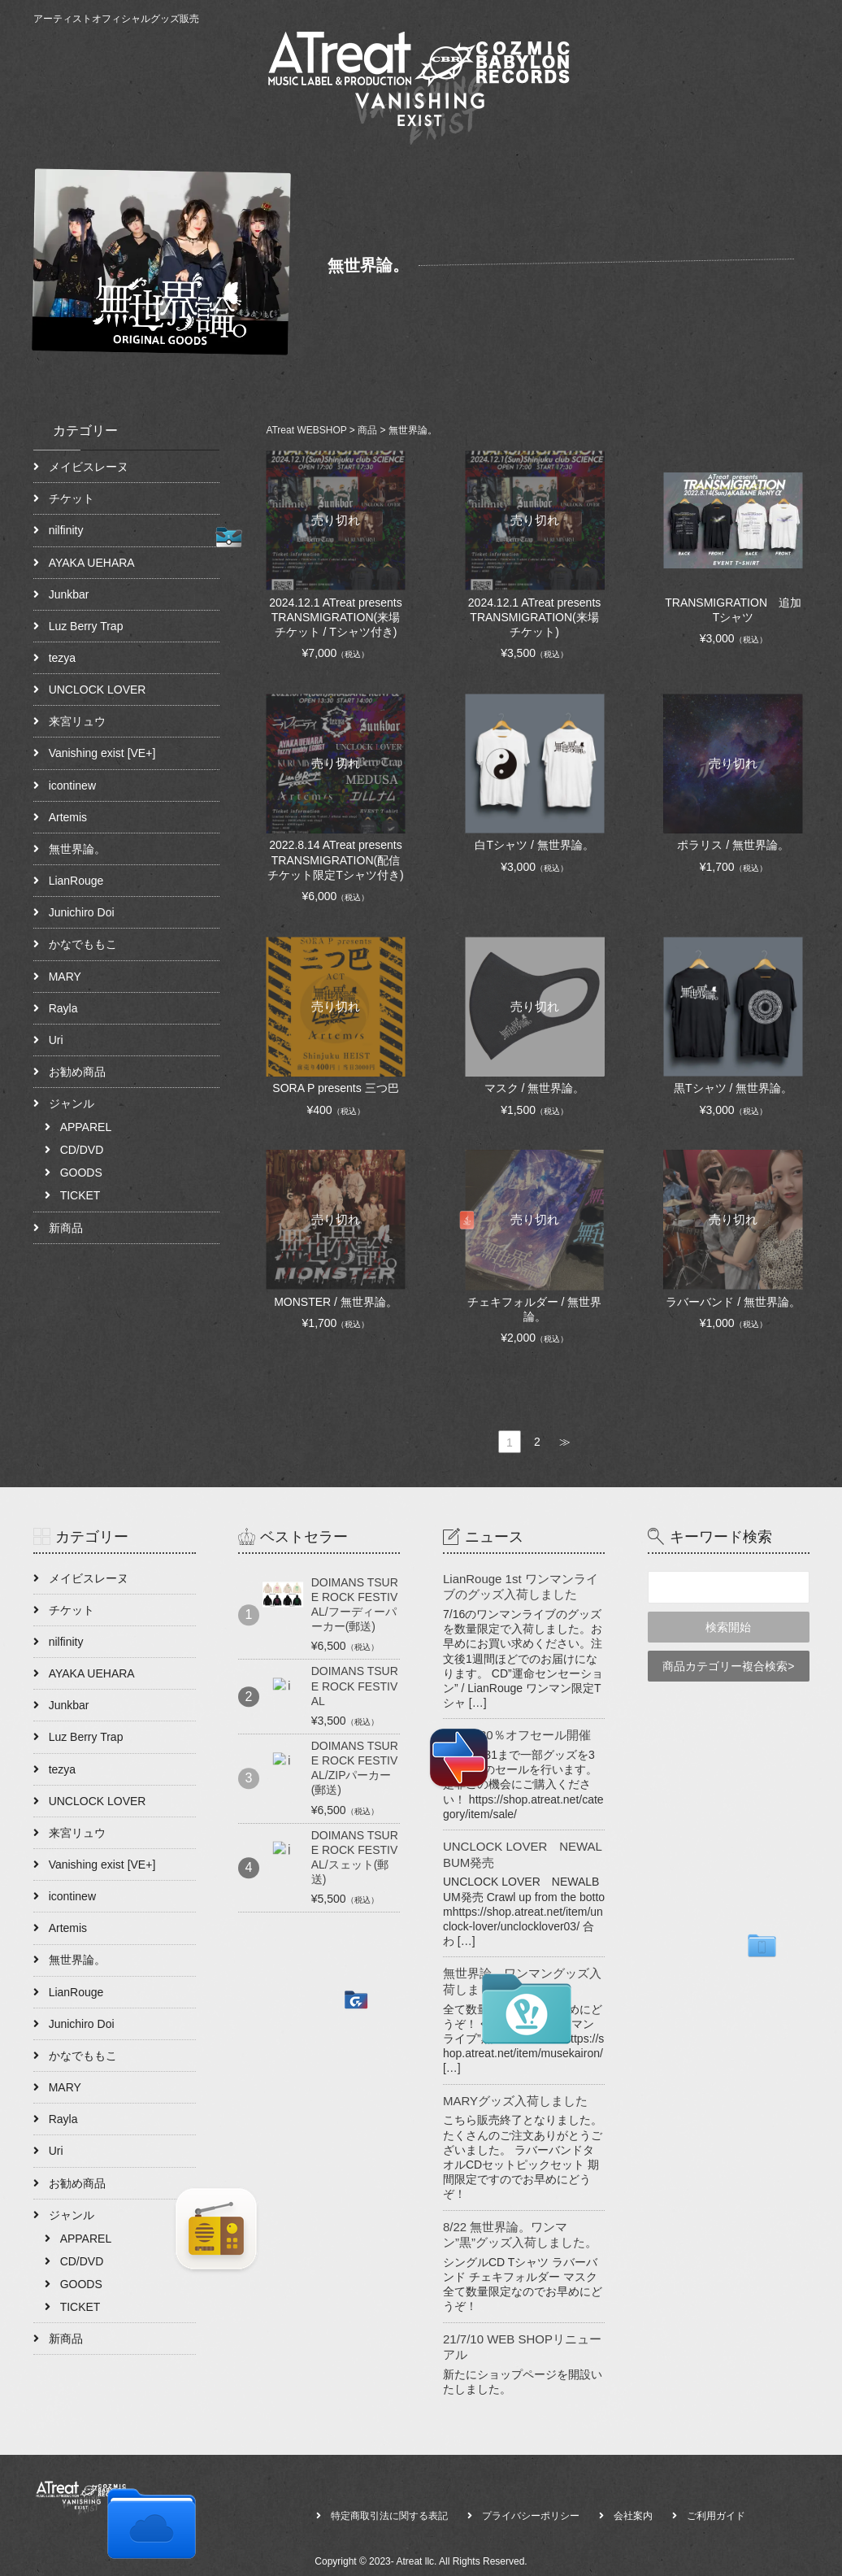 This screenshot has width=842, height=2576. What do you see at coordinates (526, 2011) in the screenshot?
I see `open Pop!_OS system folder` at bounding box center [526, 2011].